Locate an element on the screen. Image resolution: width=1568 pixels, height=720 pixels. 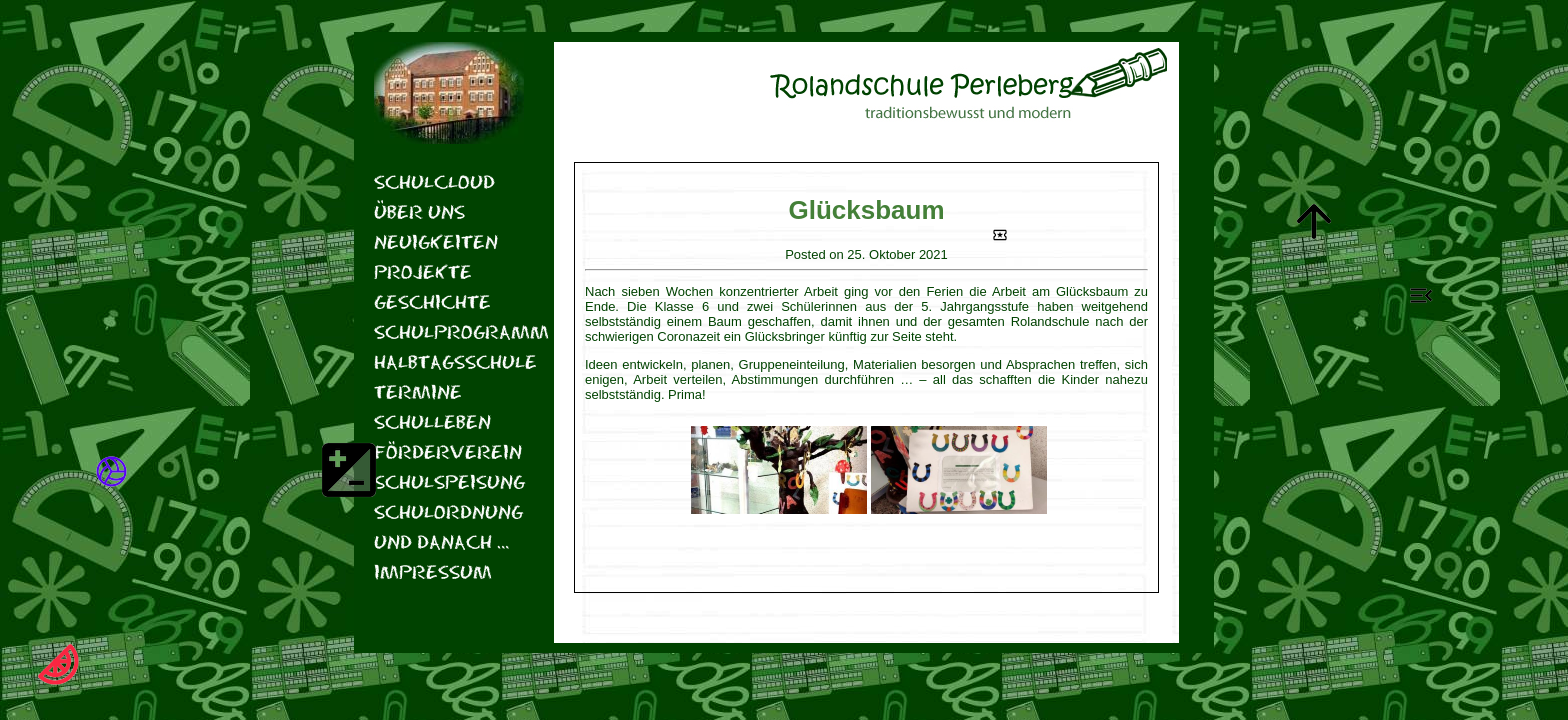
indicates fresh or citrus-related content is located at coordinates (58, 664).